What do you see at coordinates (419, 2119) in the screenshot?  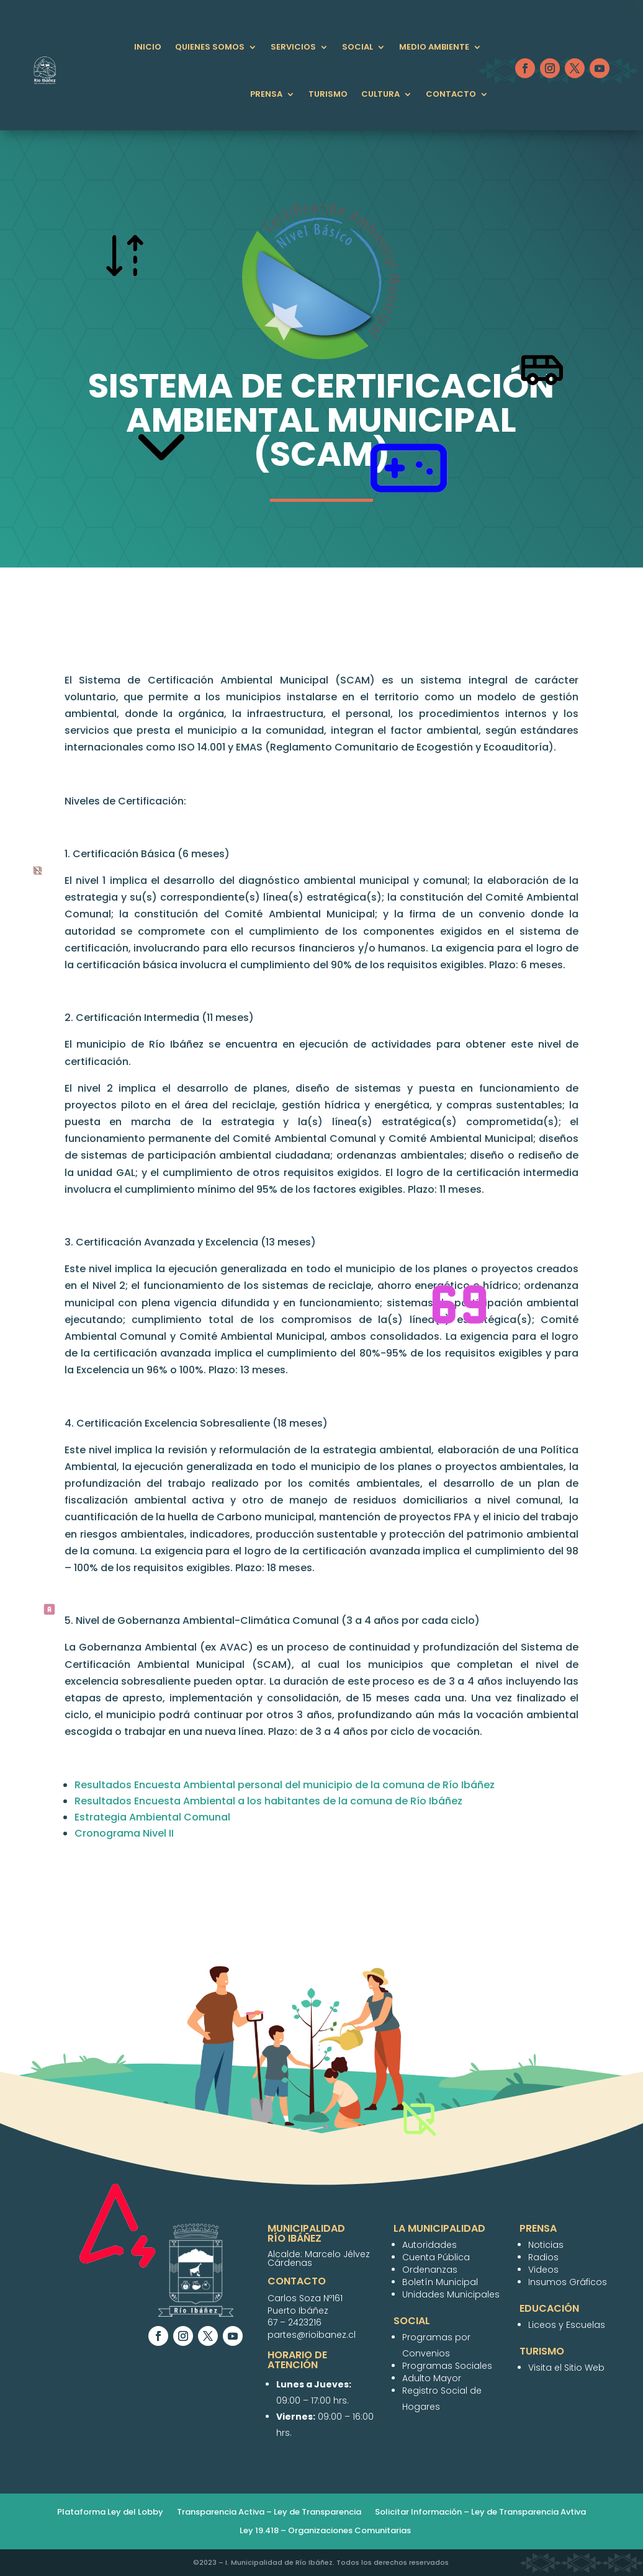 I see `notes feature is disabled or unavailable` at bounding box center [419, 2119].